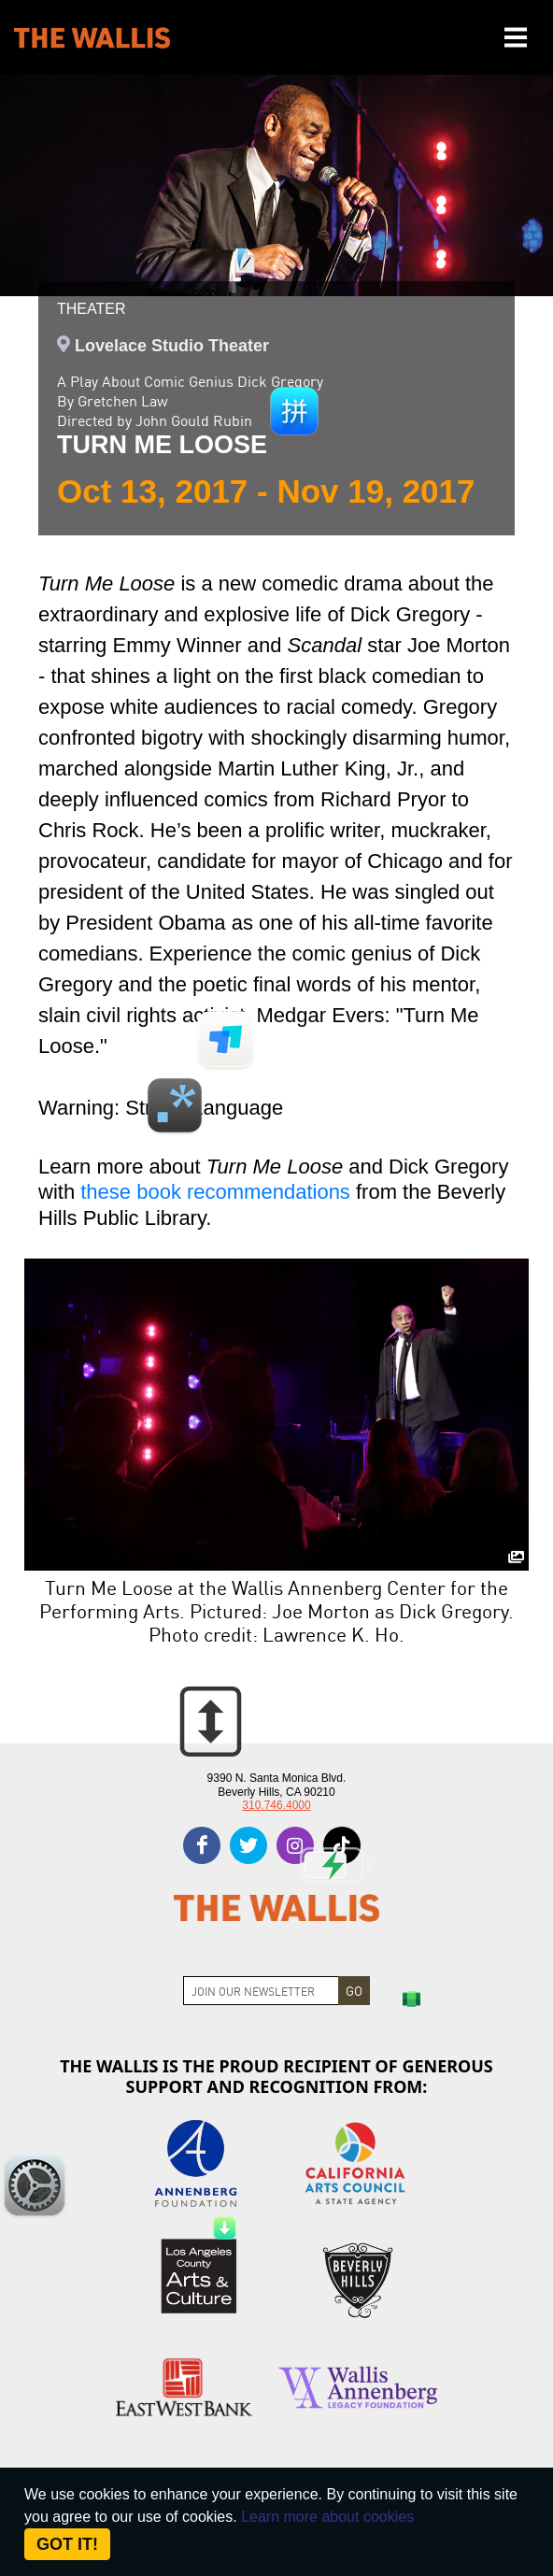 The width and height of the screenshot is (553, 2576). Describe the element at coordinates (175, 1105) in the screenshot. I see `open regexr app for testing regular expressions` at that location.